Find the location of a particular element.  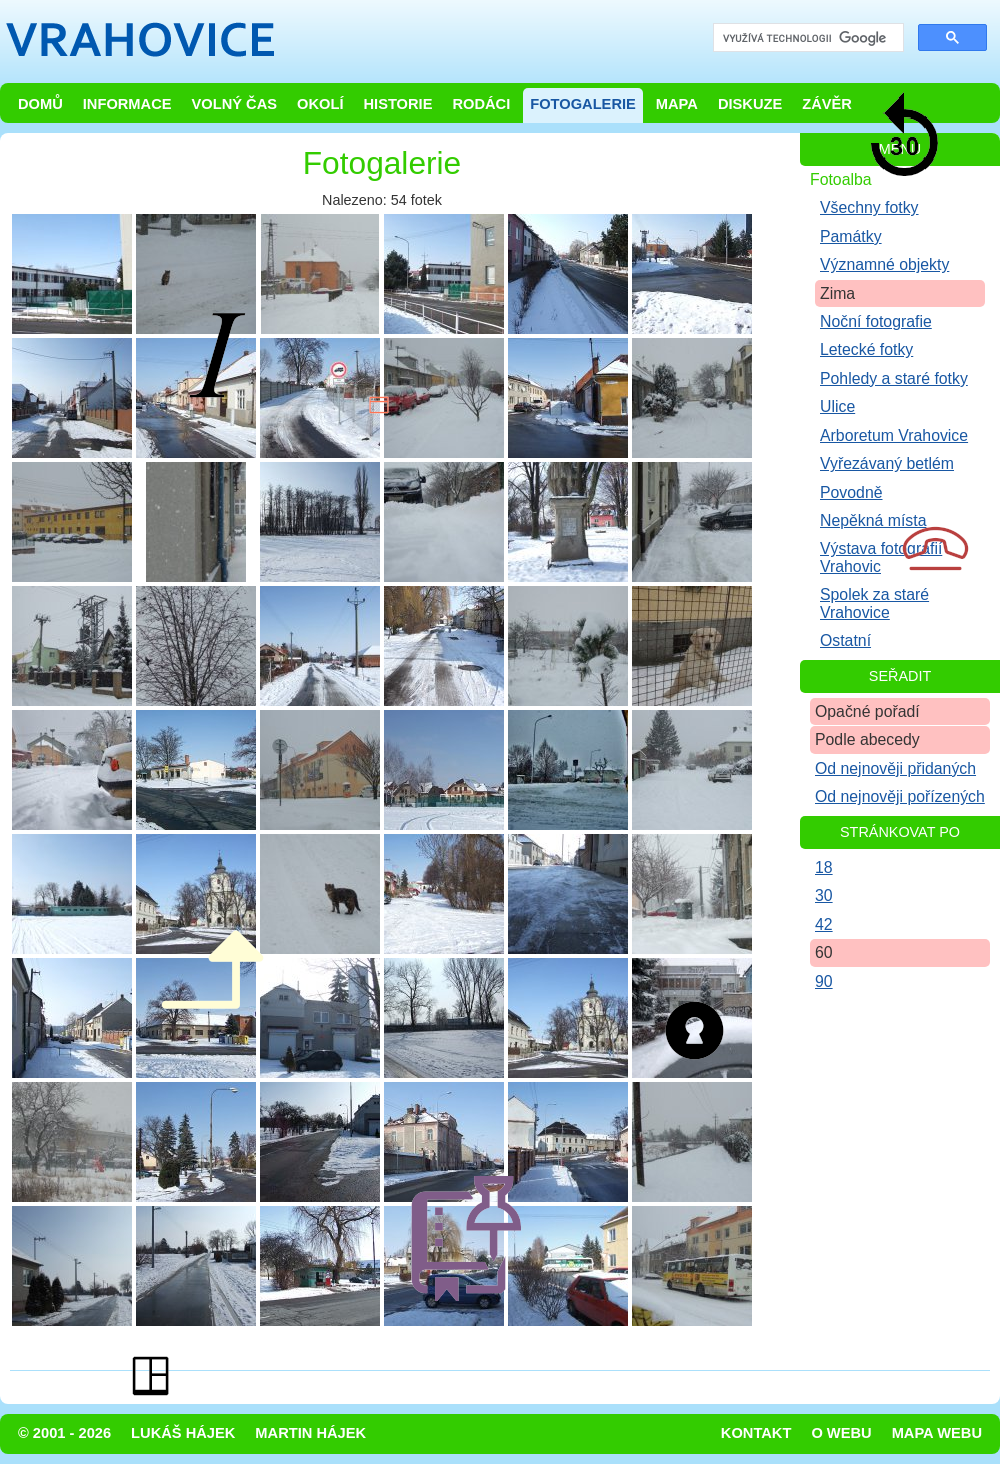

open tmux terminal session is located at coordinates (152, 1376).